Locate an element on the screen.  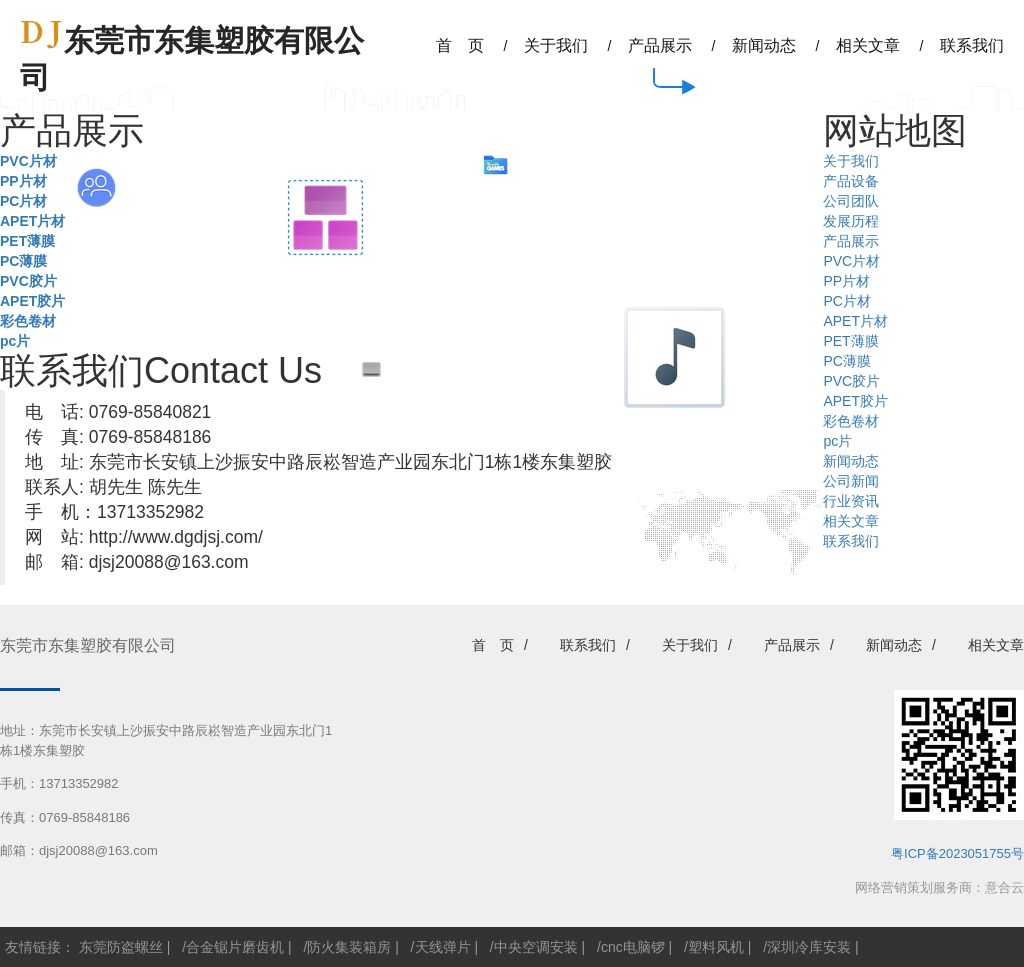
open humble games folder is located at coordinates (495, 165).